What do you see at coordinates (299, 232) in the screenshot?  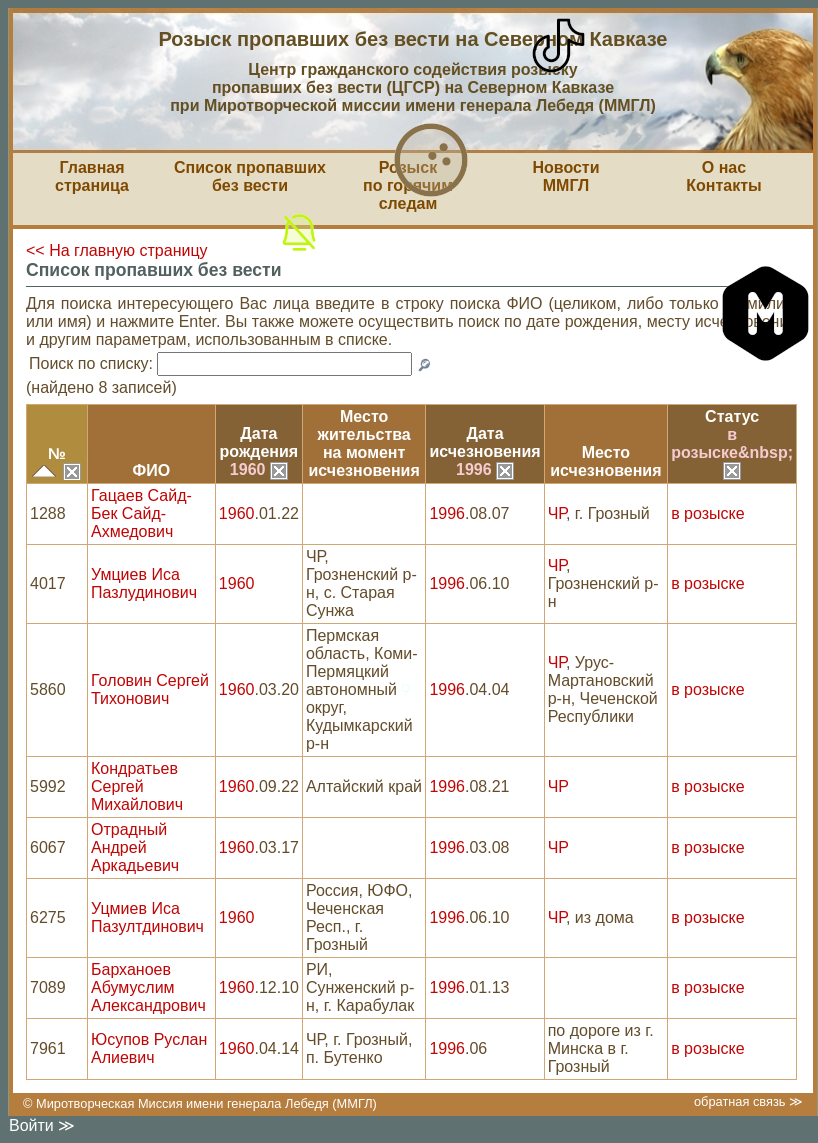 I see `mute notifications` at bounding box center [299, 232].